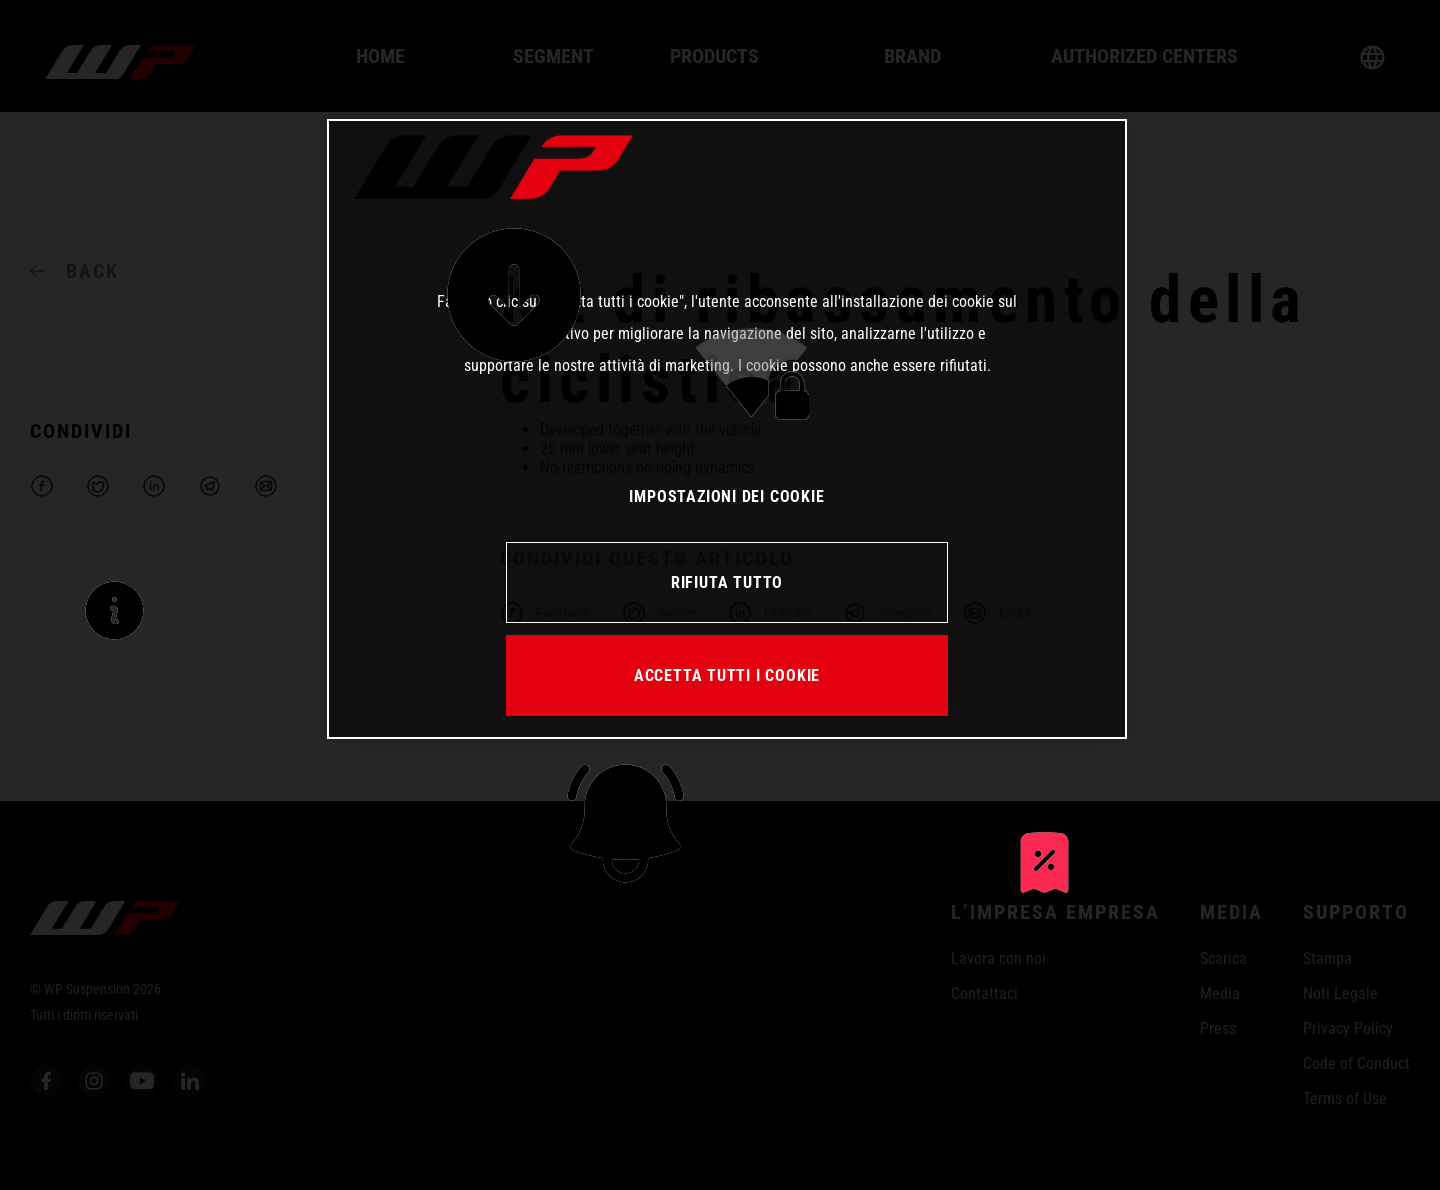 The image size is (1440, 1190). What do you see at coordinates (625, 823) in the screenshot?
I see `new notification alert` at bounding box center [625, 823].